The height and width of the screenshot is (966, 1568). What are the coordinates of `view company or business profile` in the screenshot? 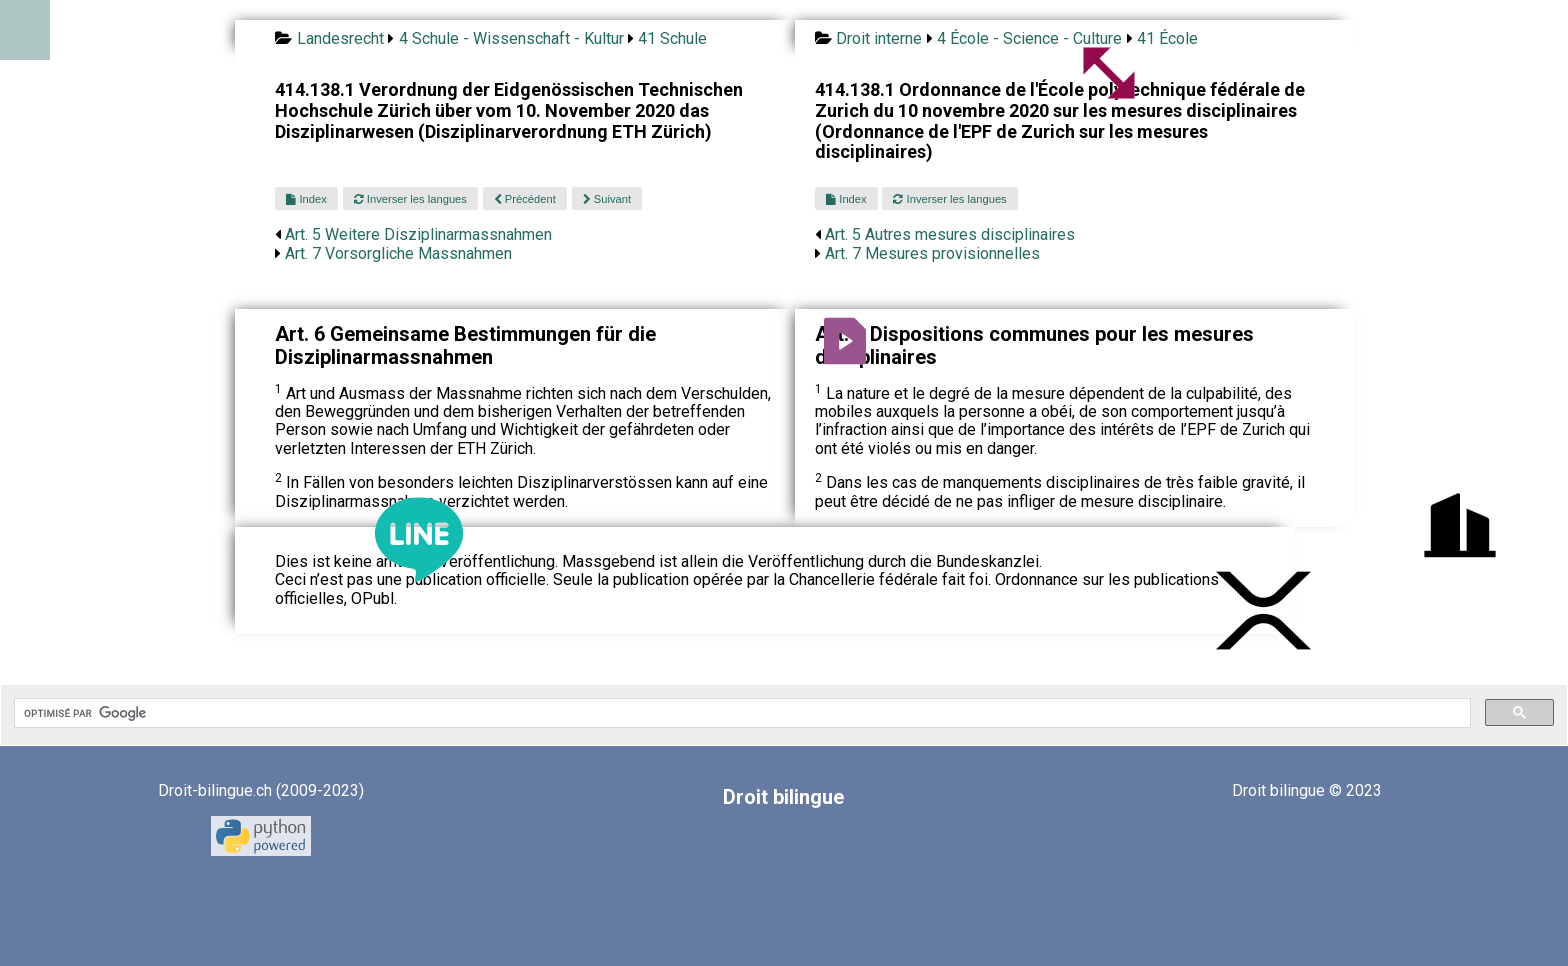 It's located at (1460, 528).